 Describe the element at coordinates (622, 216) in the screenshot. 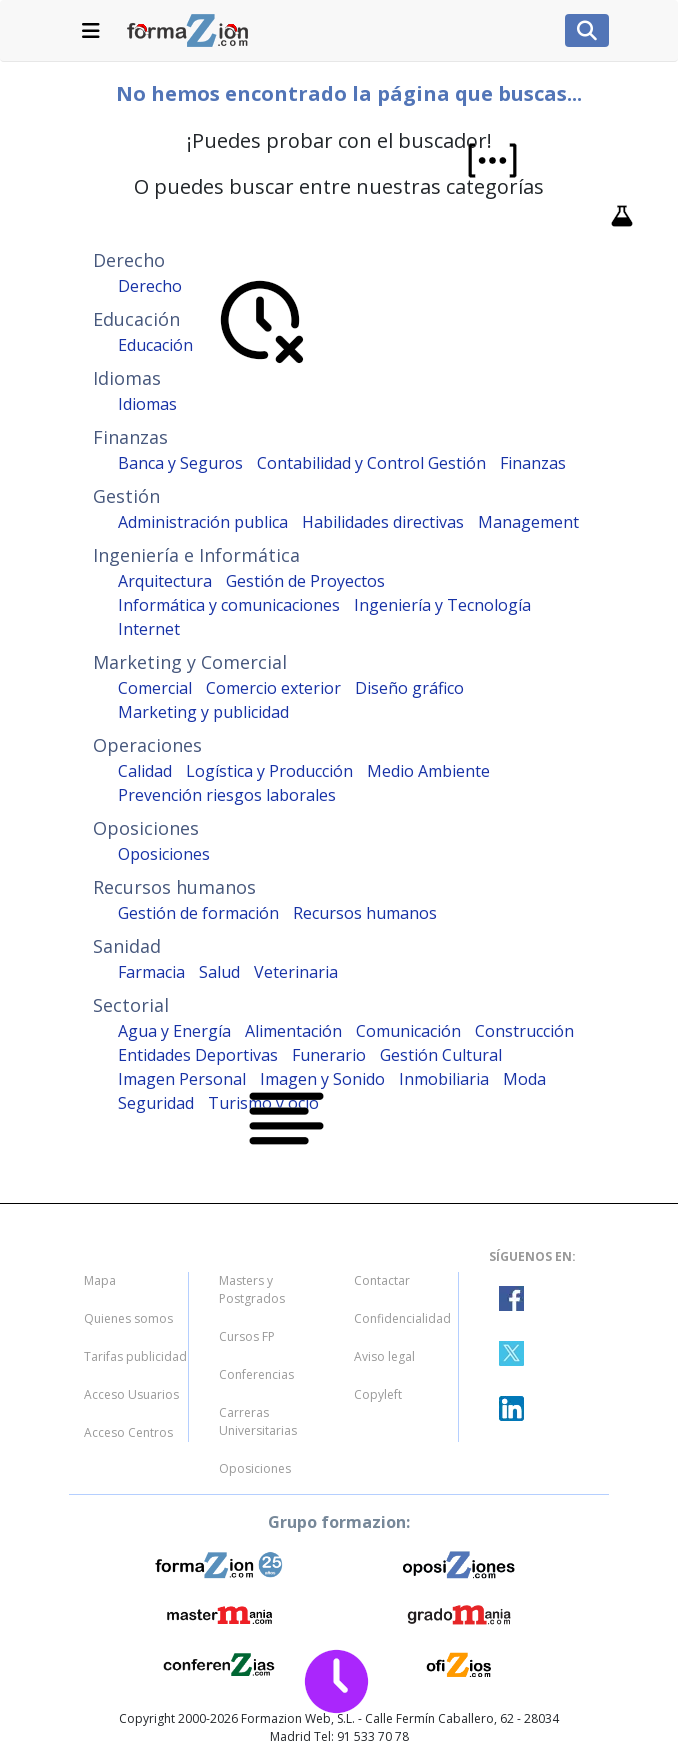

I see `access lab or experimental features` at that location.